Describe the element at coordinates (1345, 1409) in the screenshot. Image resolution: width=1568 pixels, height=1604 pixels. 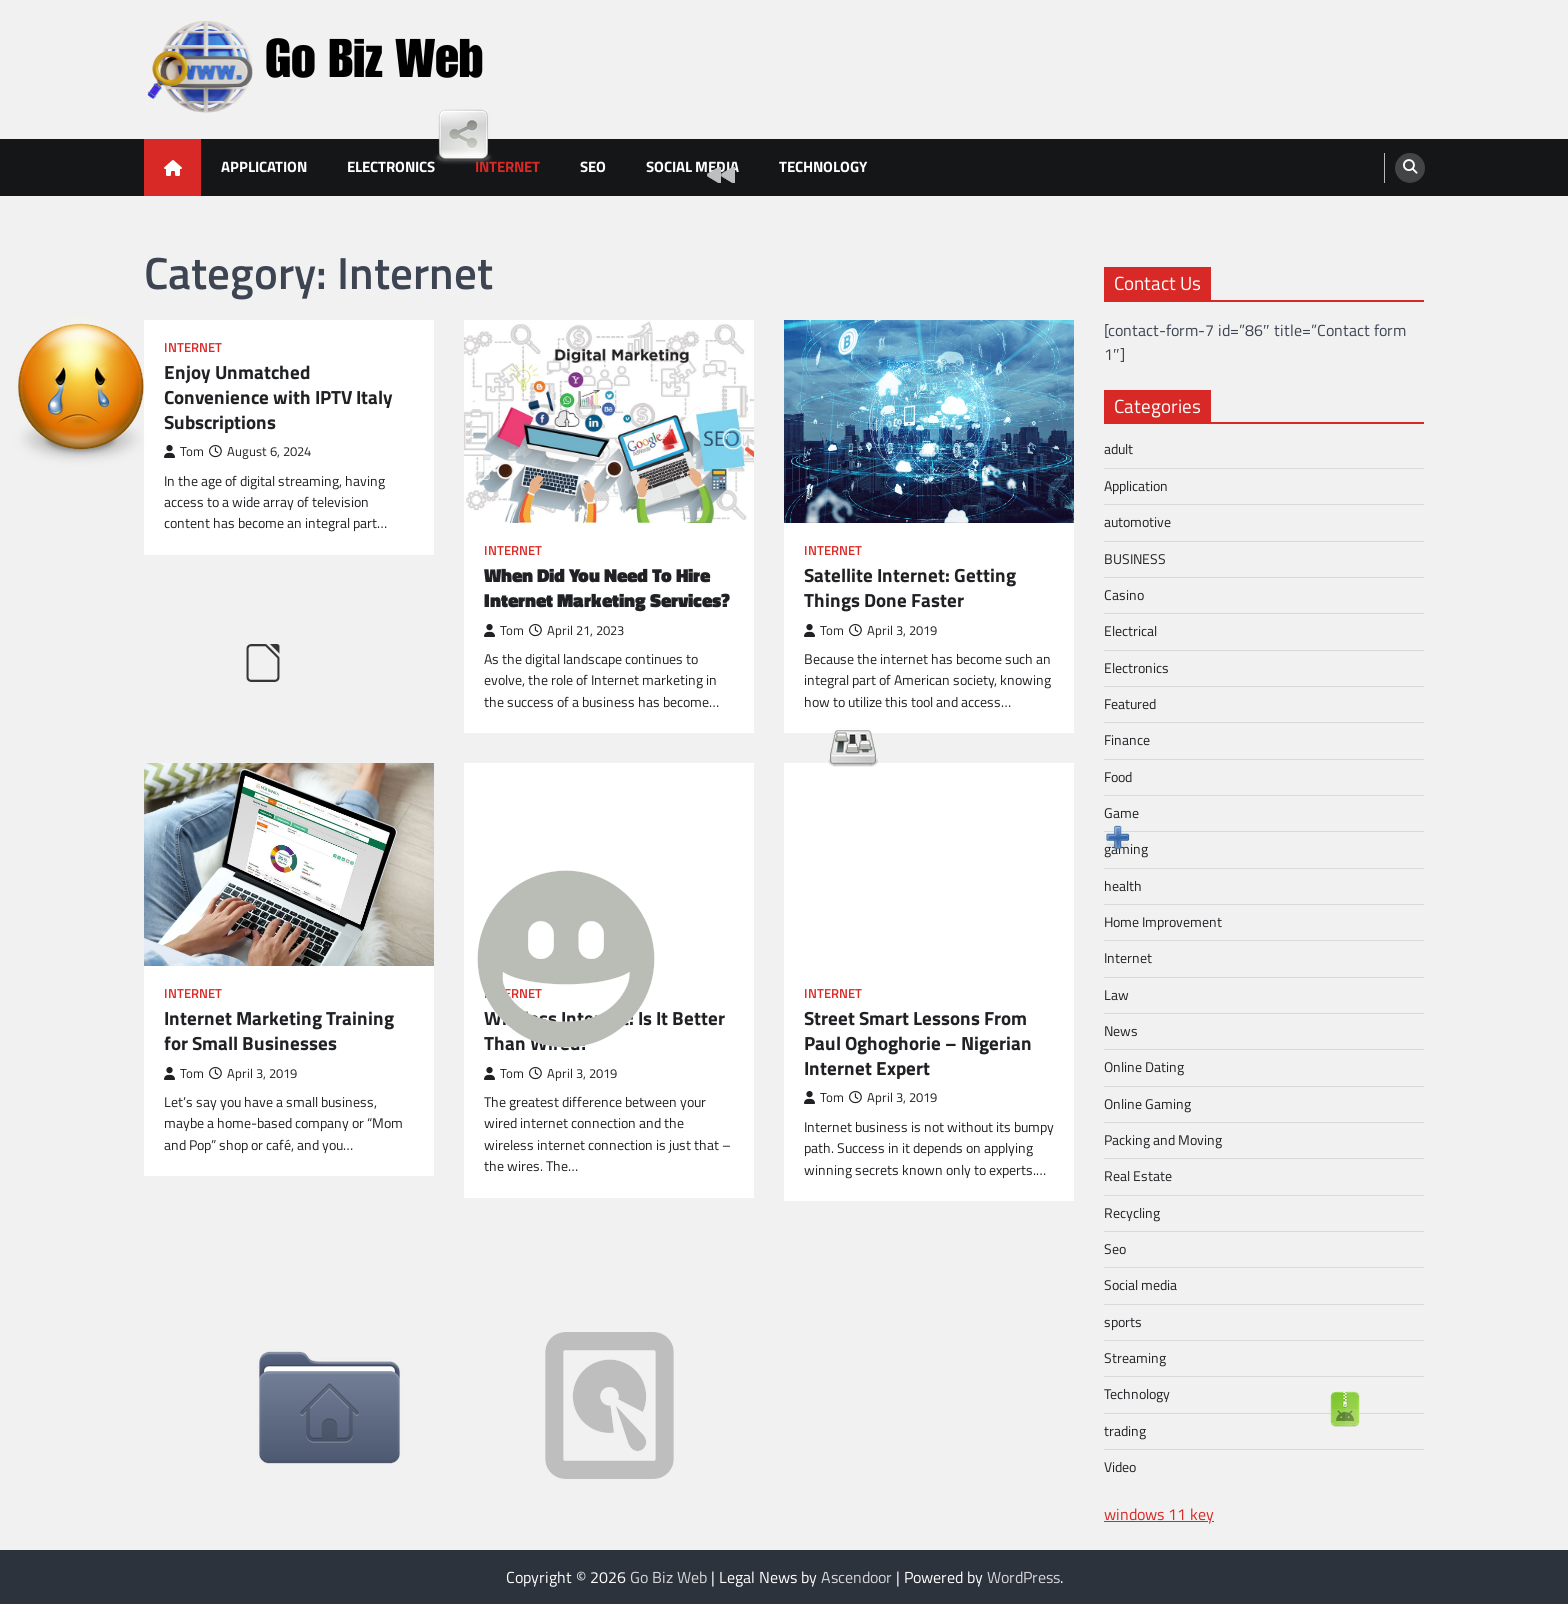
I see `android app package file (APK) ready for installation` at that location.